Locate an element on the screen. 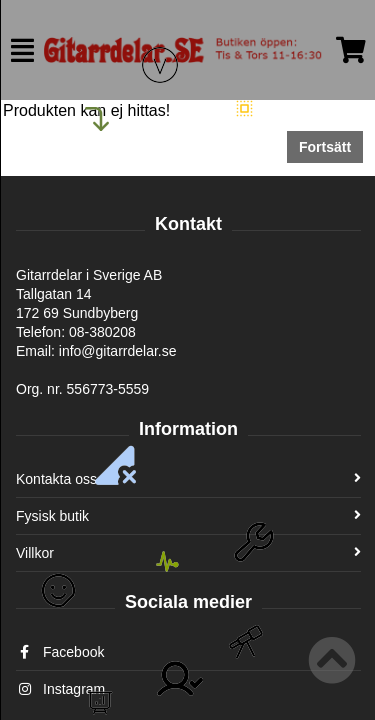  add a sticker to your message is located at coordinates (58, 590).